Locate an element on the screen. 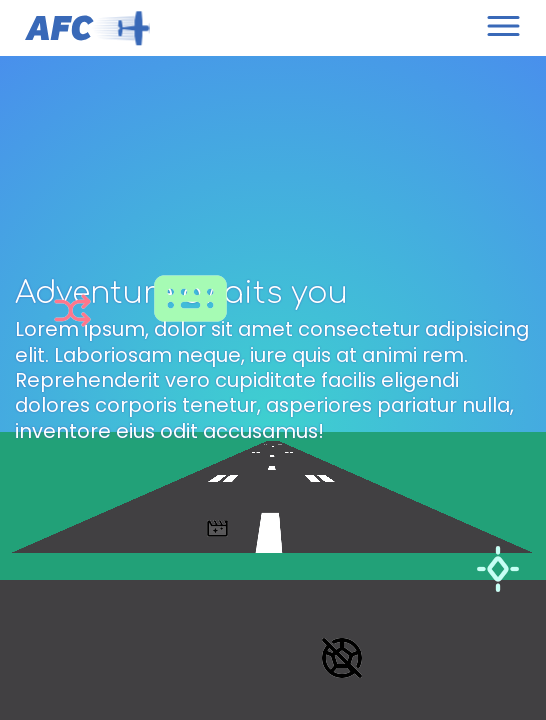  apply filters or effects to a video is located at coordinates (217, 528).